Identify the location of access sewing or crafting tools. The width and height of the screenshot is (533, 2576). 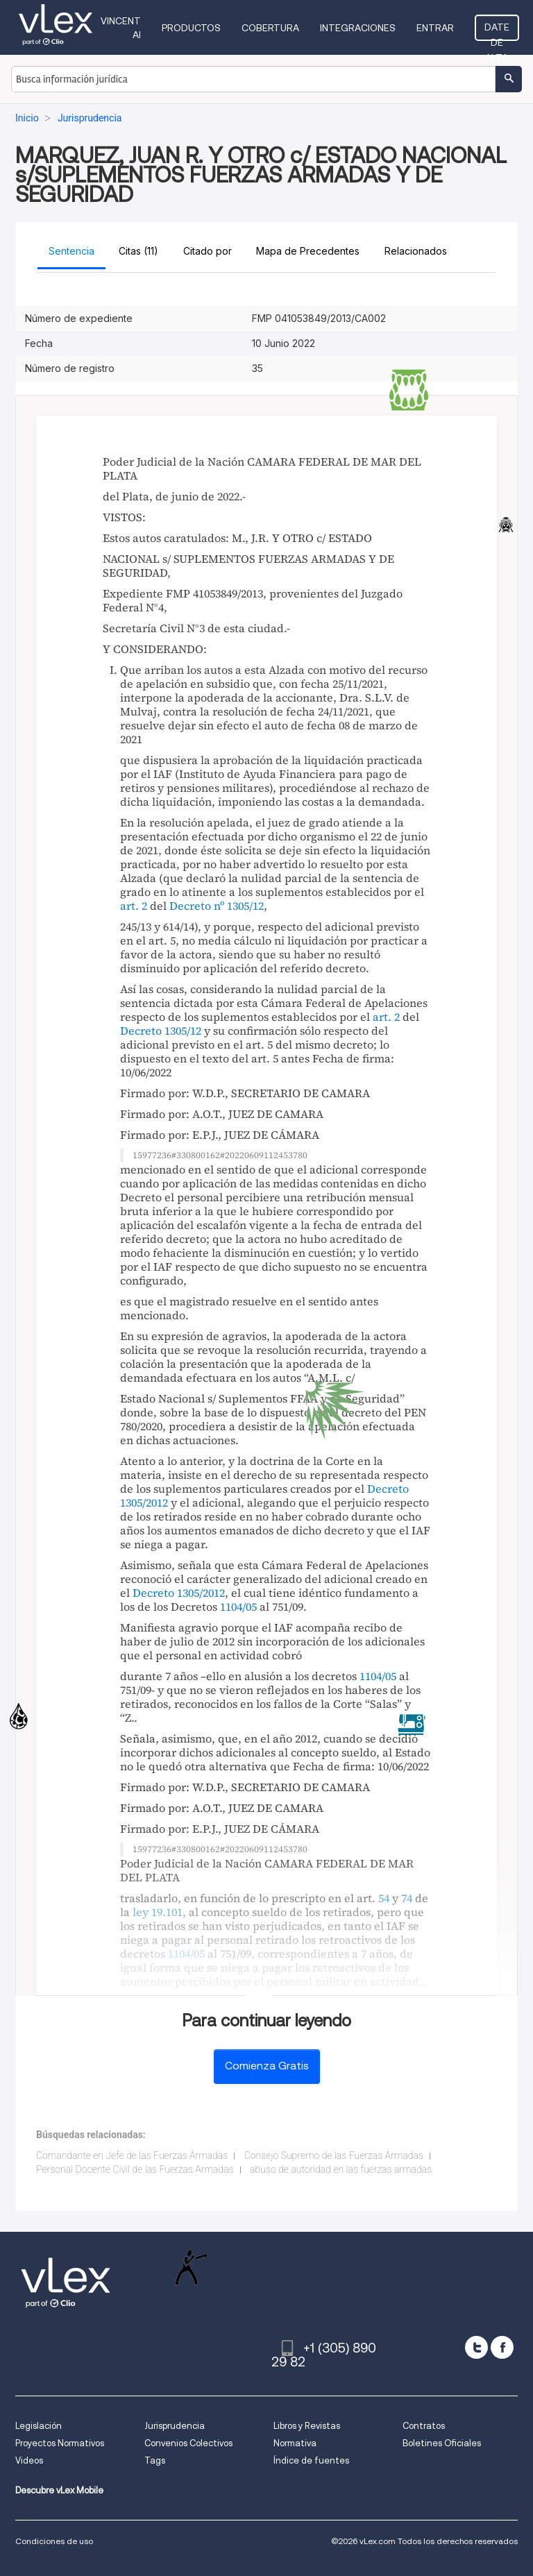
(412, 1722).